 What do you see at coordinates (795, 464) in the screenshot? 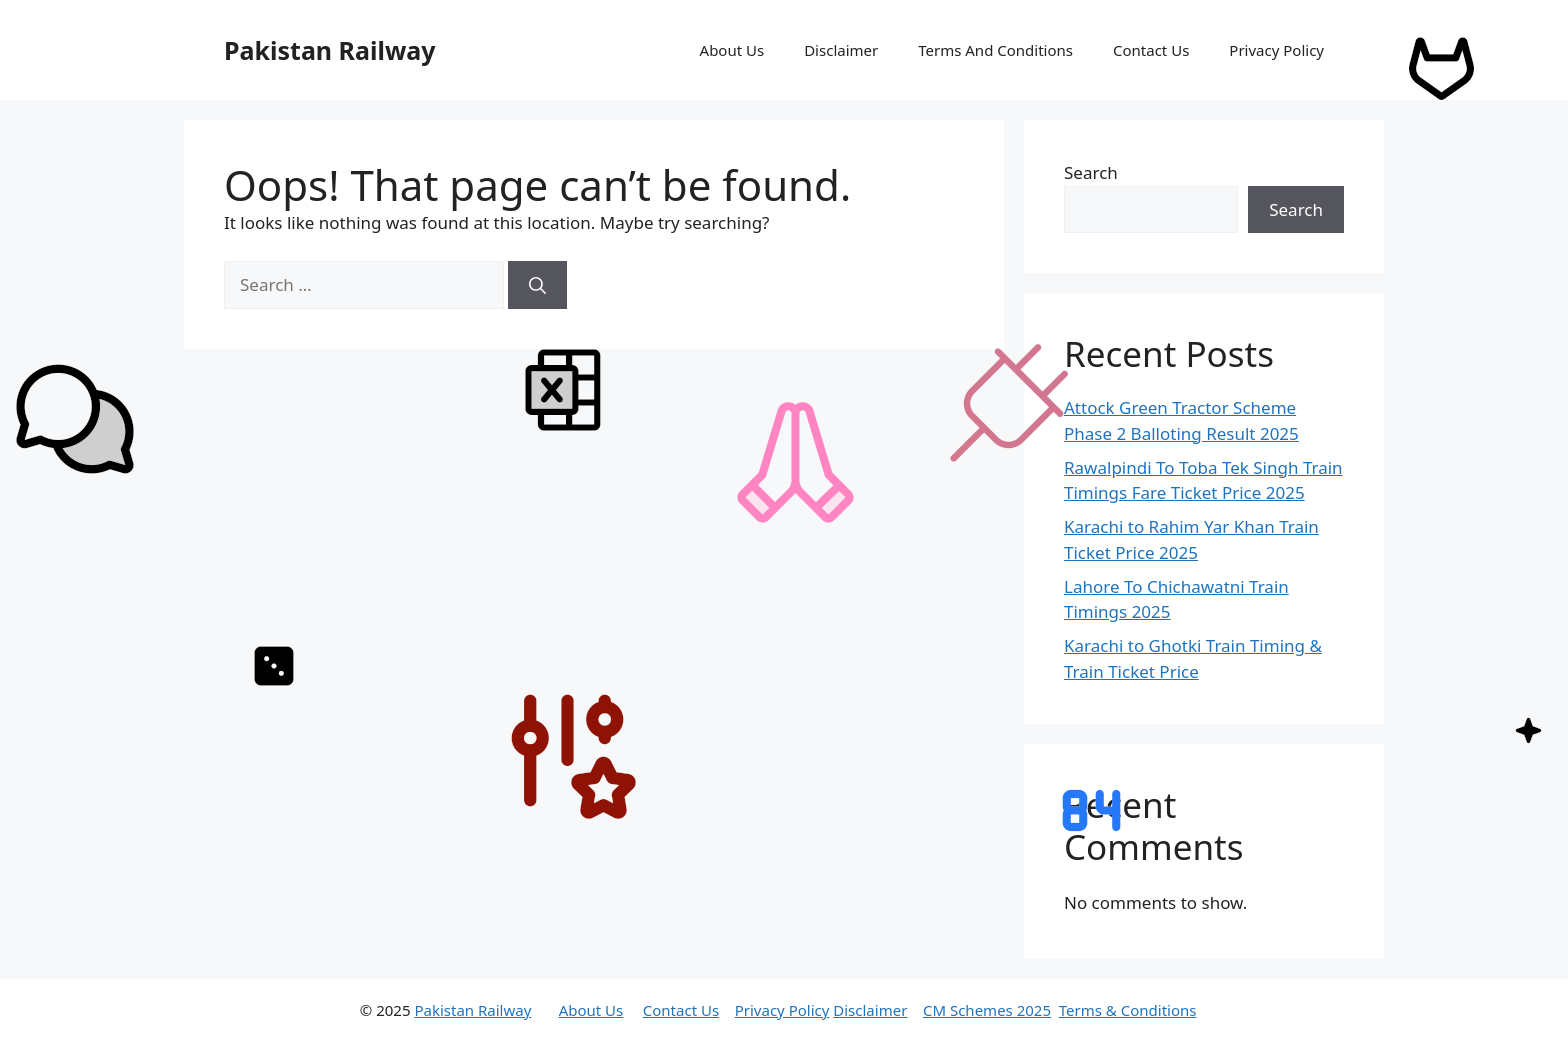
I see `access prayer or meditation features` at bounding box center [795, 464].